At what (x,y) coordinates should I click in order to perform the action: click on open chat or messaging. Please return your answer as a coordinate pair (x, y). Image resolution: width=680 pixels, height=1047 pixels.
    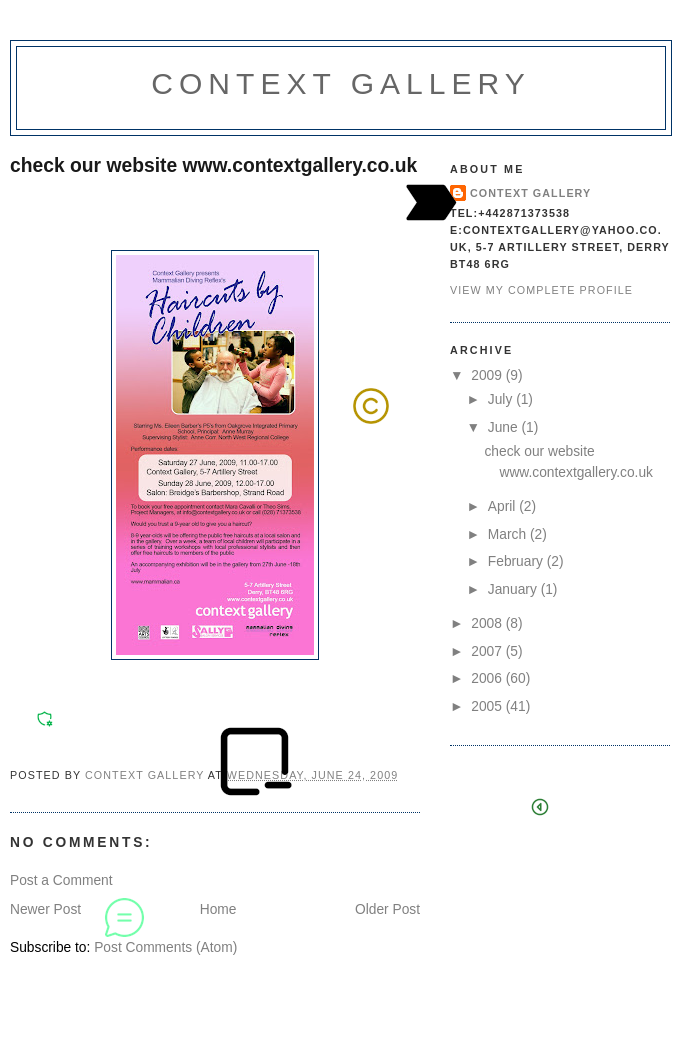
    Looking at the image, I should click on (124, 917).